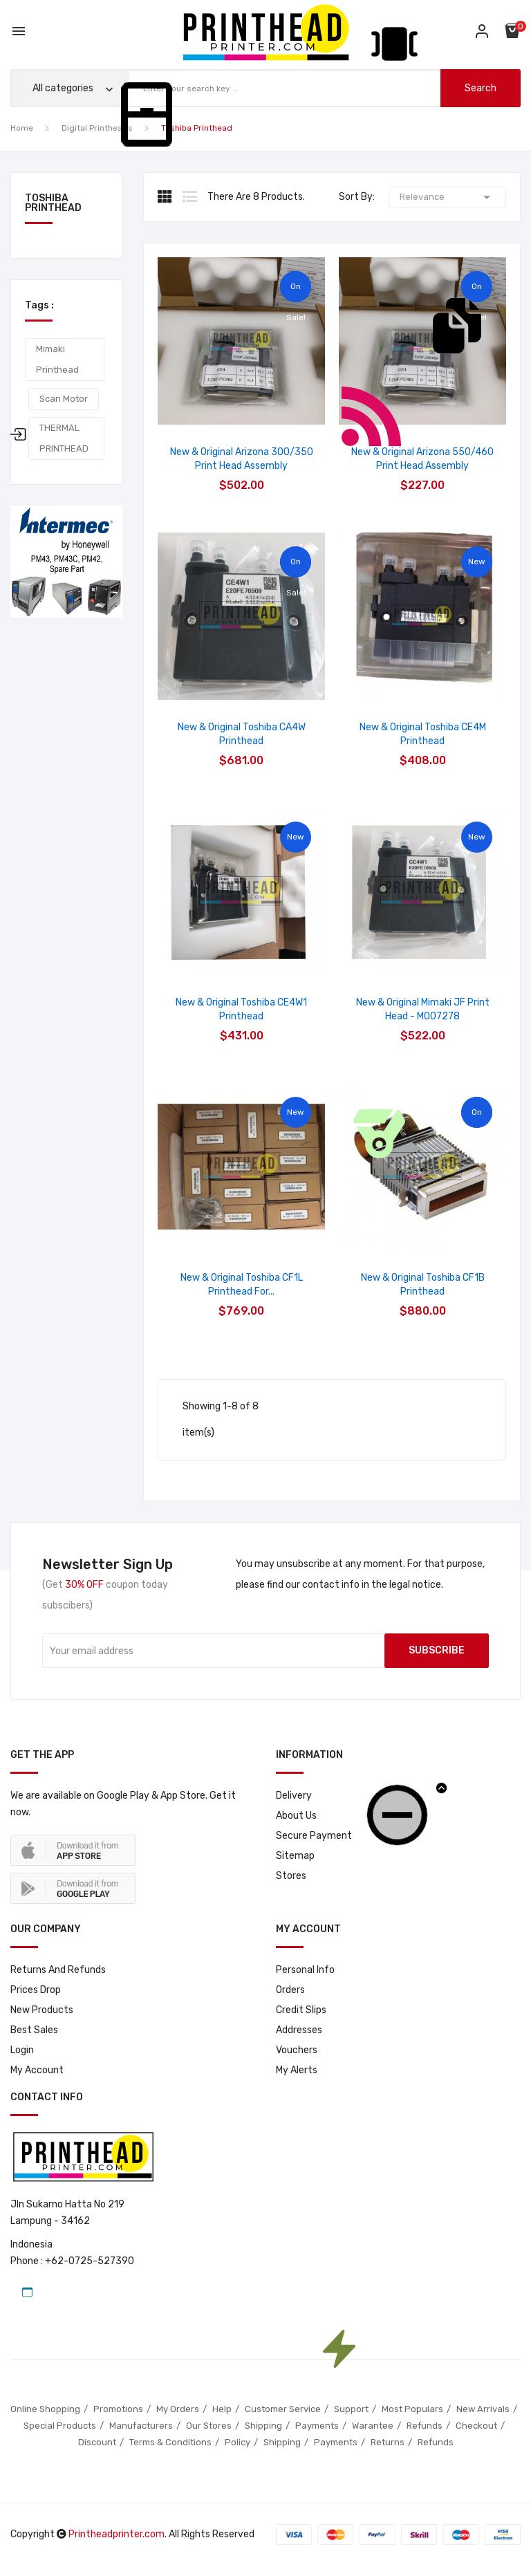  Describe the element at coordinates (394, 44) in the screenshot. I see `scroll horizontally through content cards` at that location.